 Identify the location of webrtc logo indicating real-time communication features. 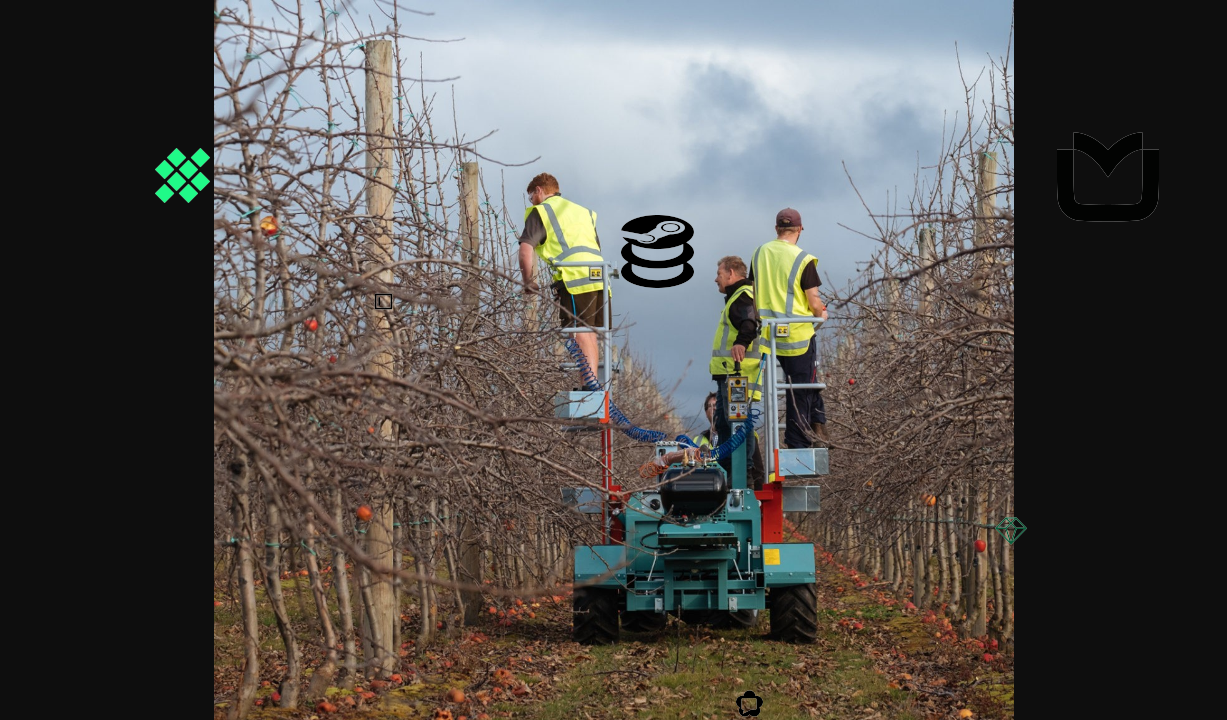
(749, 703).